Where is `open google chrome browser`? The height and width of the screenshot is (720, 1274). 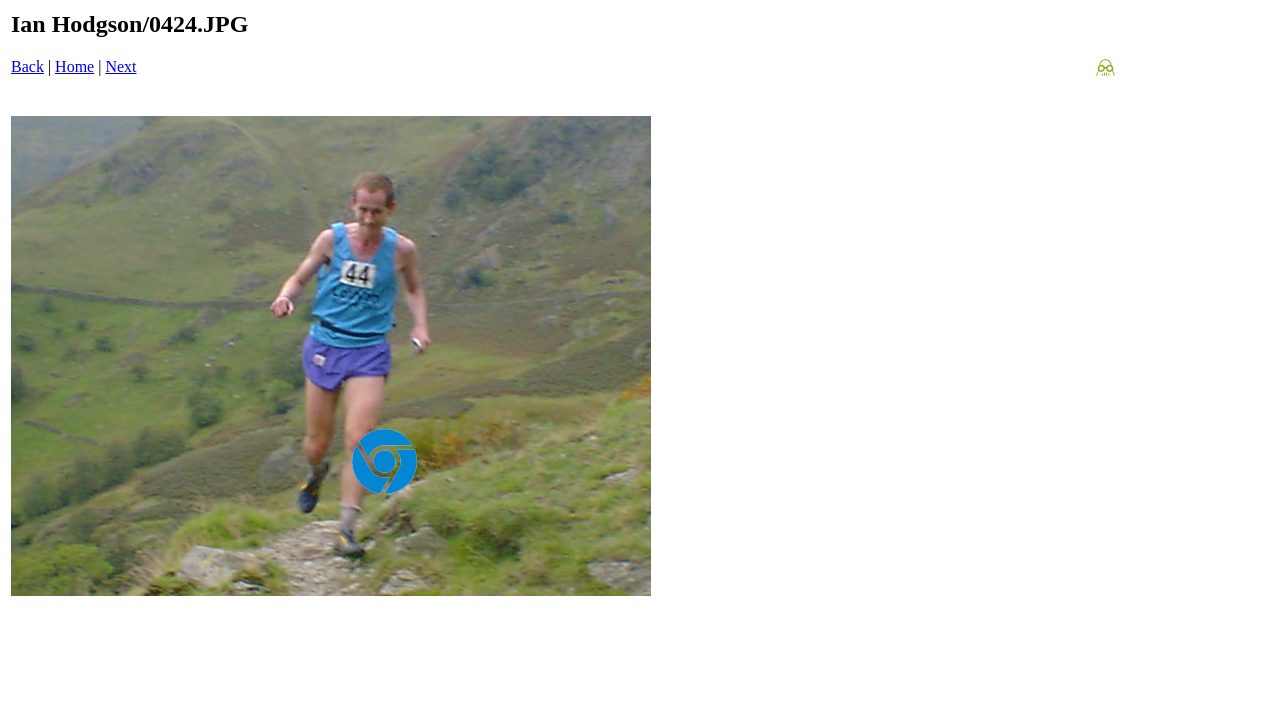 open google chrome browser is located at coordinates (384, 461).